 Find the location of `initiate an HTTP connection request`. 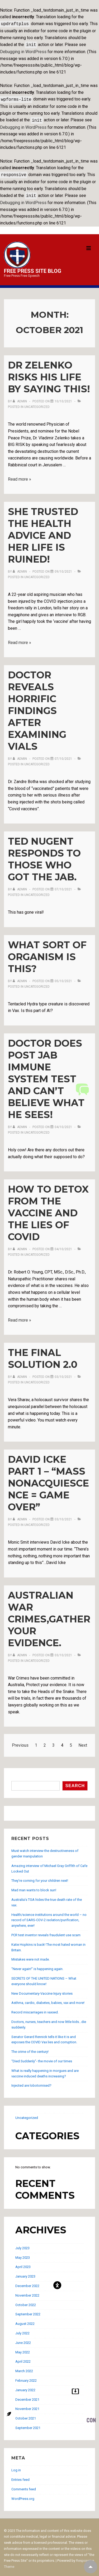

initiate an HTTP connection request is located at coordinates (91, 2420).